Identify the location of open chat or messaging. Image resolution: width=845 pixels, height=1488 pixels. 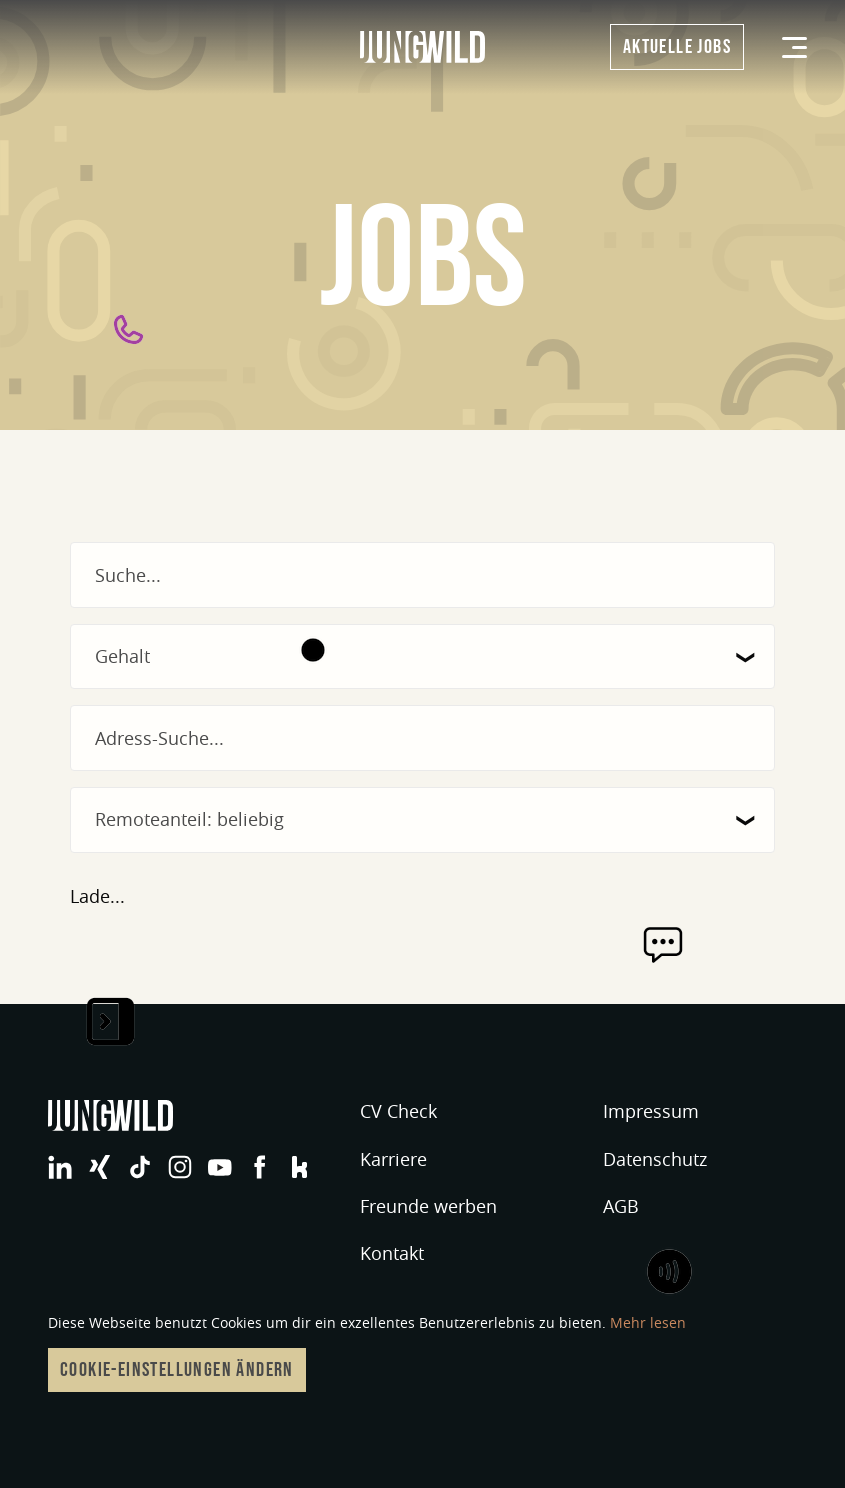
(663, 945).